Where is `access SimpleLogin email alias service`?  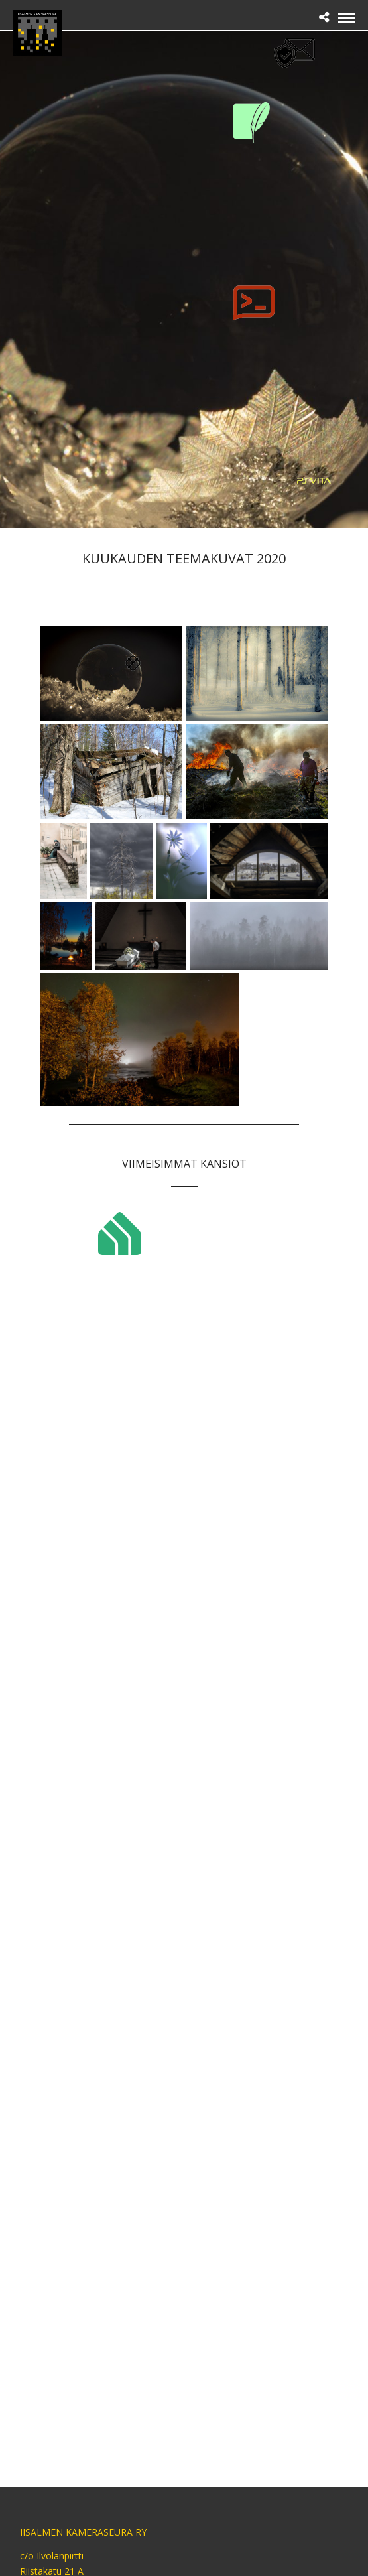
access SimpleLogin email alias service is located at coordinates (294, 53).